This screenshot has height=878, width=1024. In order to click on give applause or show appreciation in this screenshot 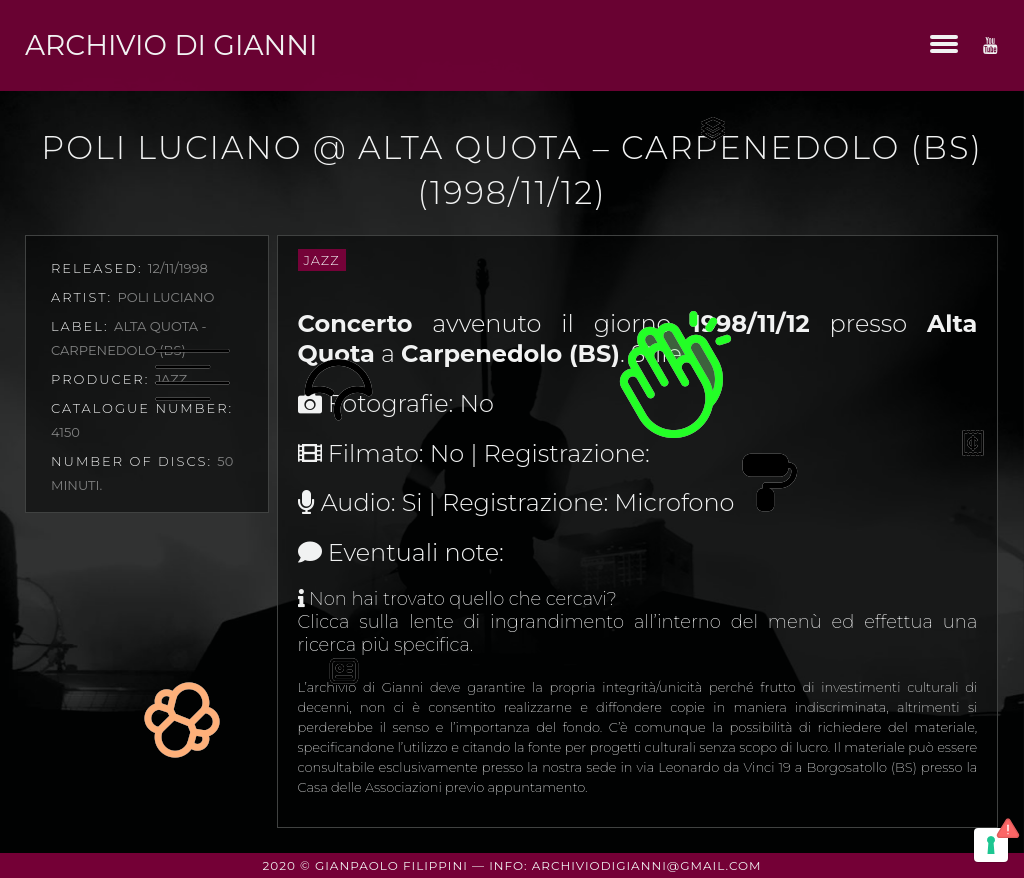, I will do `click(673, 374)`.